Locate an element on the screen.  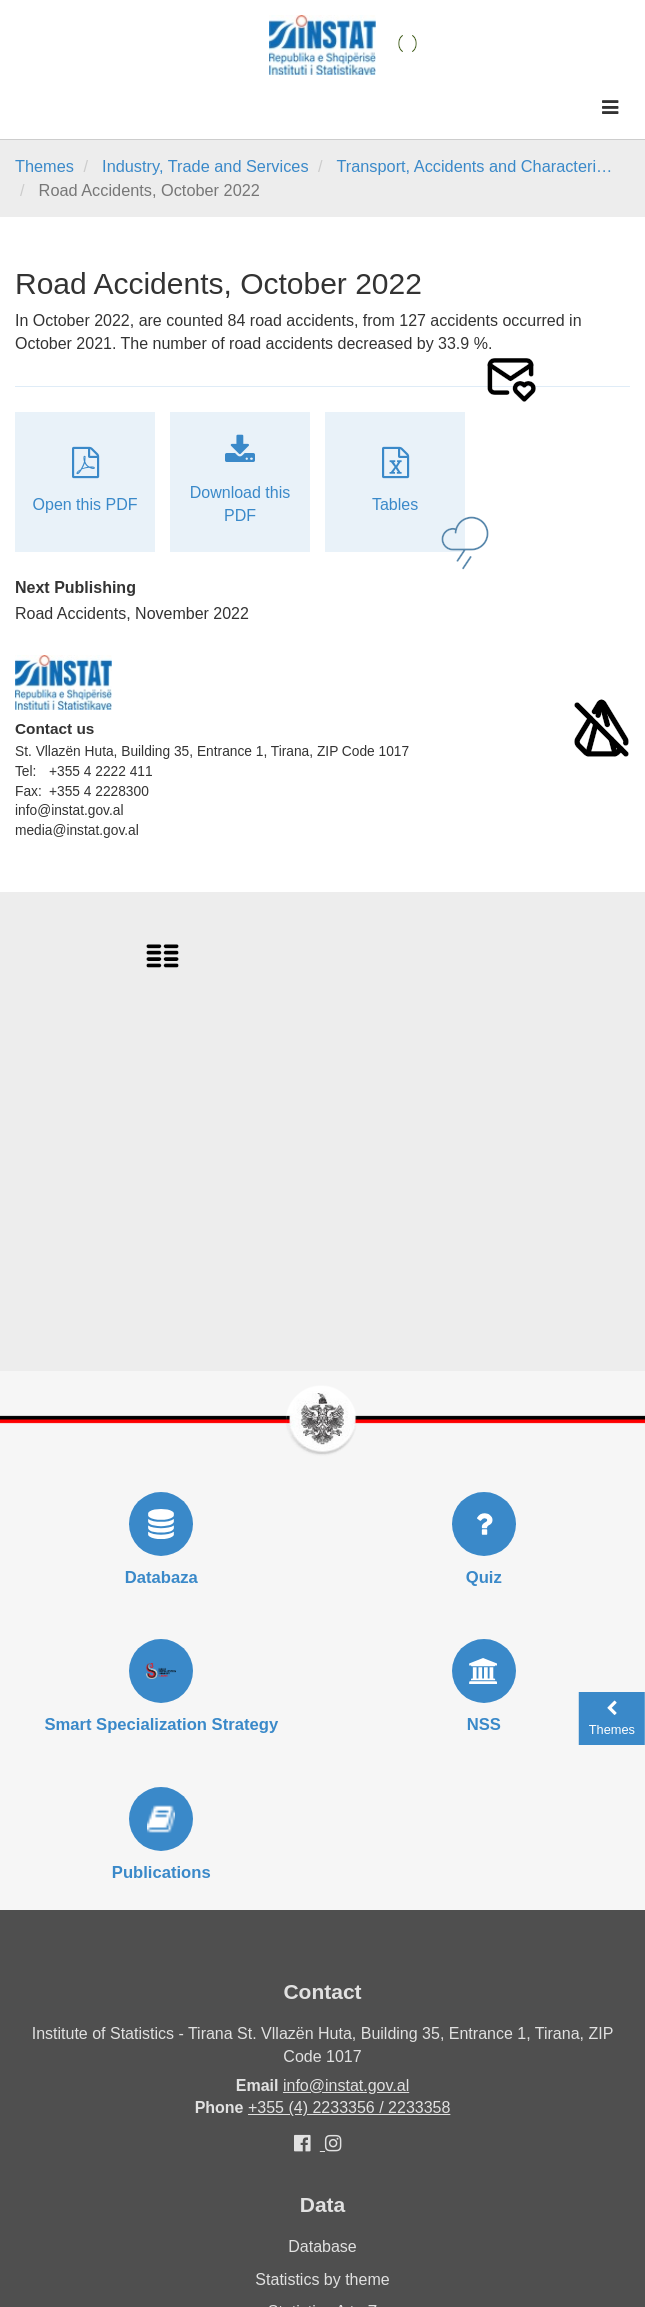
insert parentheses in text or code is located at coordinates (407, 43).